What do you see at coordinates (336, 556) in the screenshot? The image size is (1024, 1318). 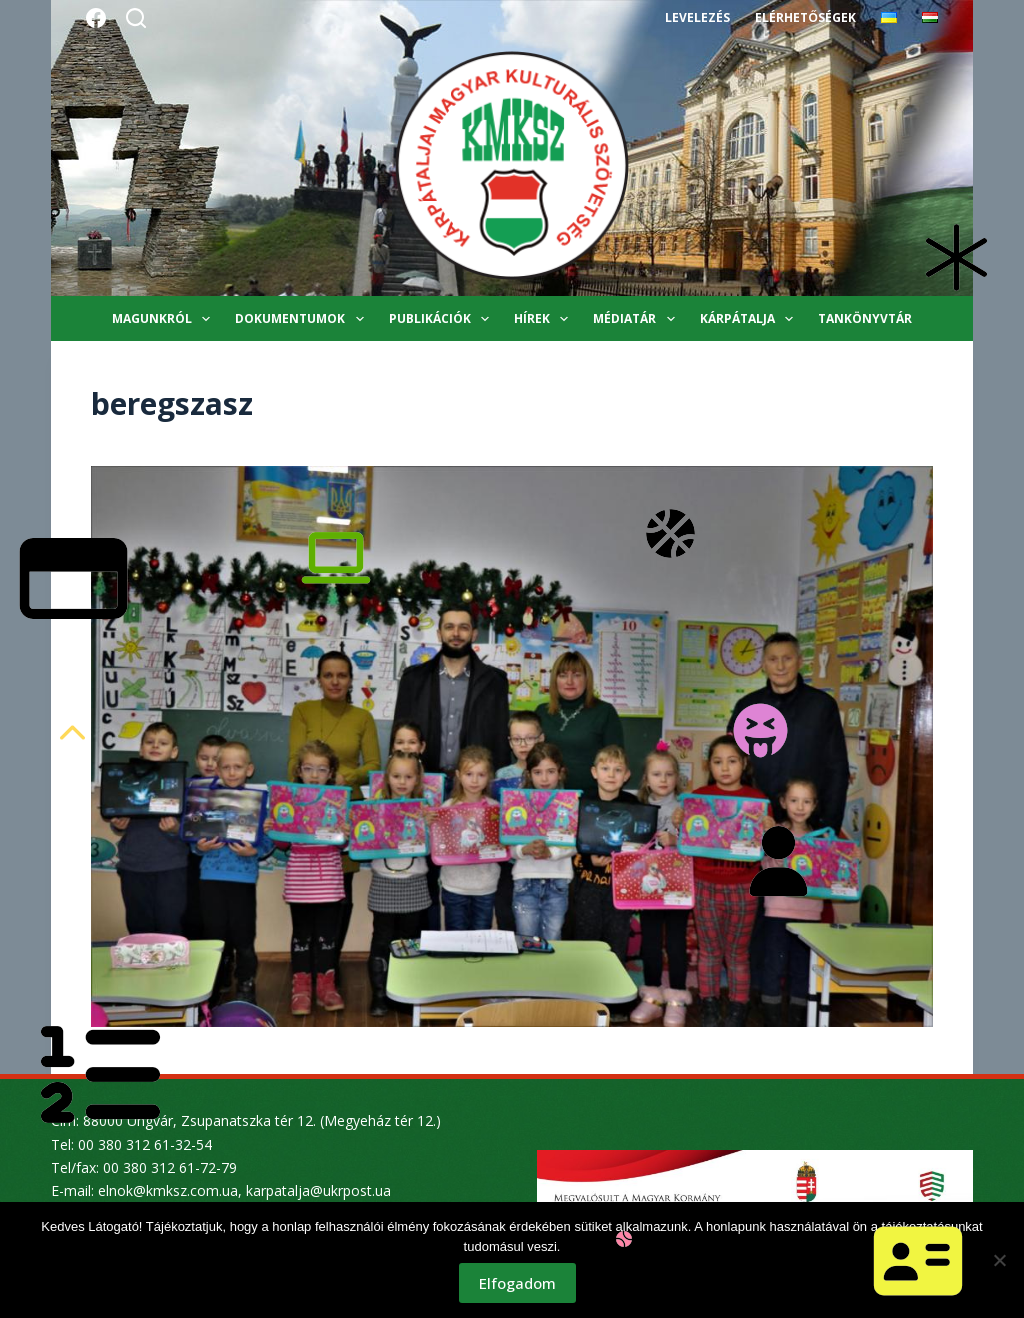 I see `switch to desktop view` at bounding box center [336, 556].